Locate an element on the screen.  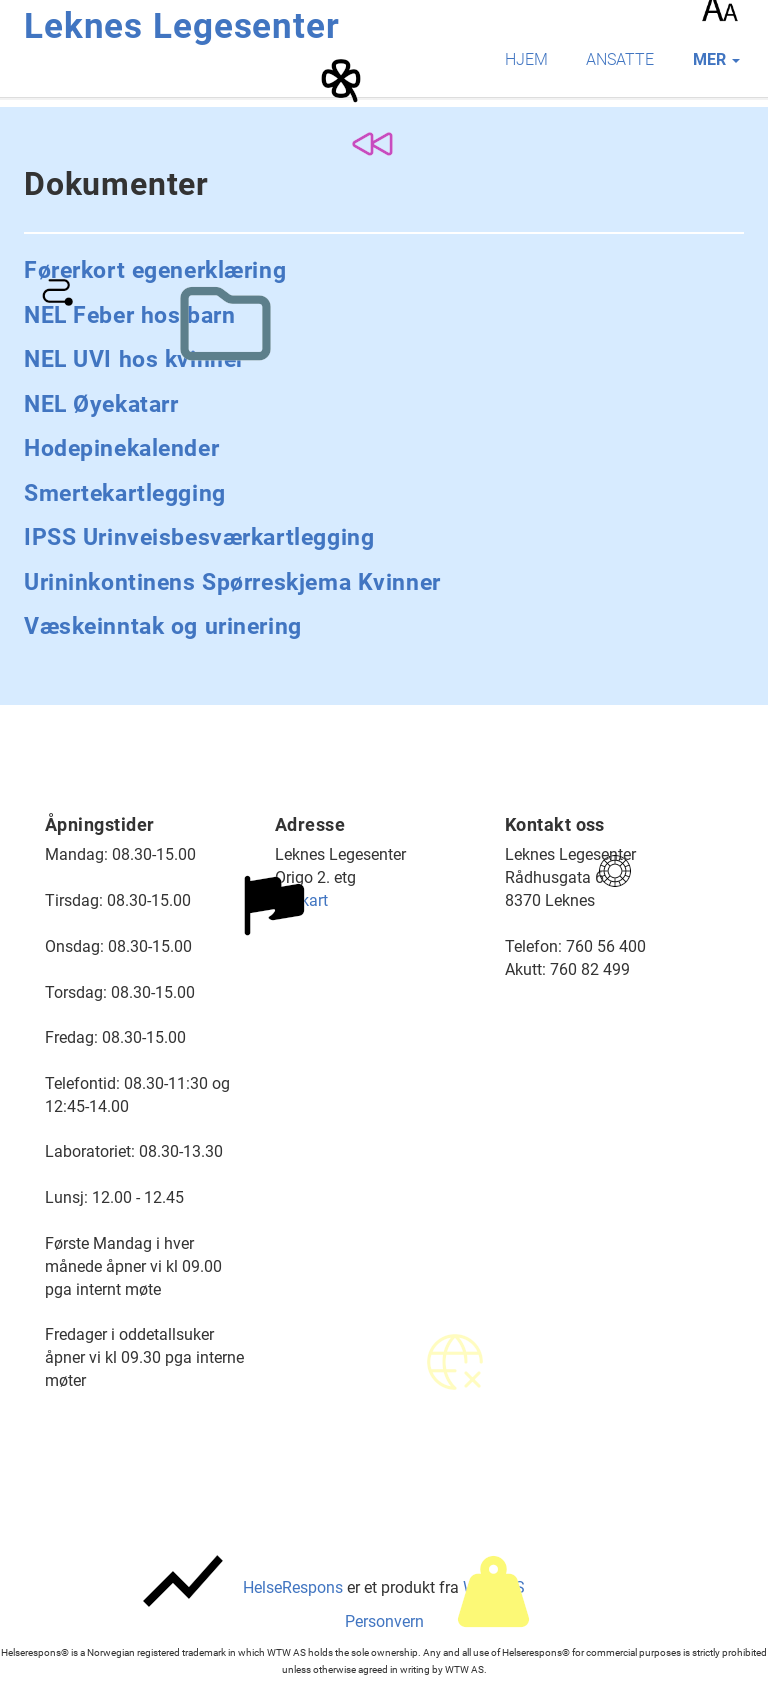
view or edit a route path is located at coordinates (58, 291).